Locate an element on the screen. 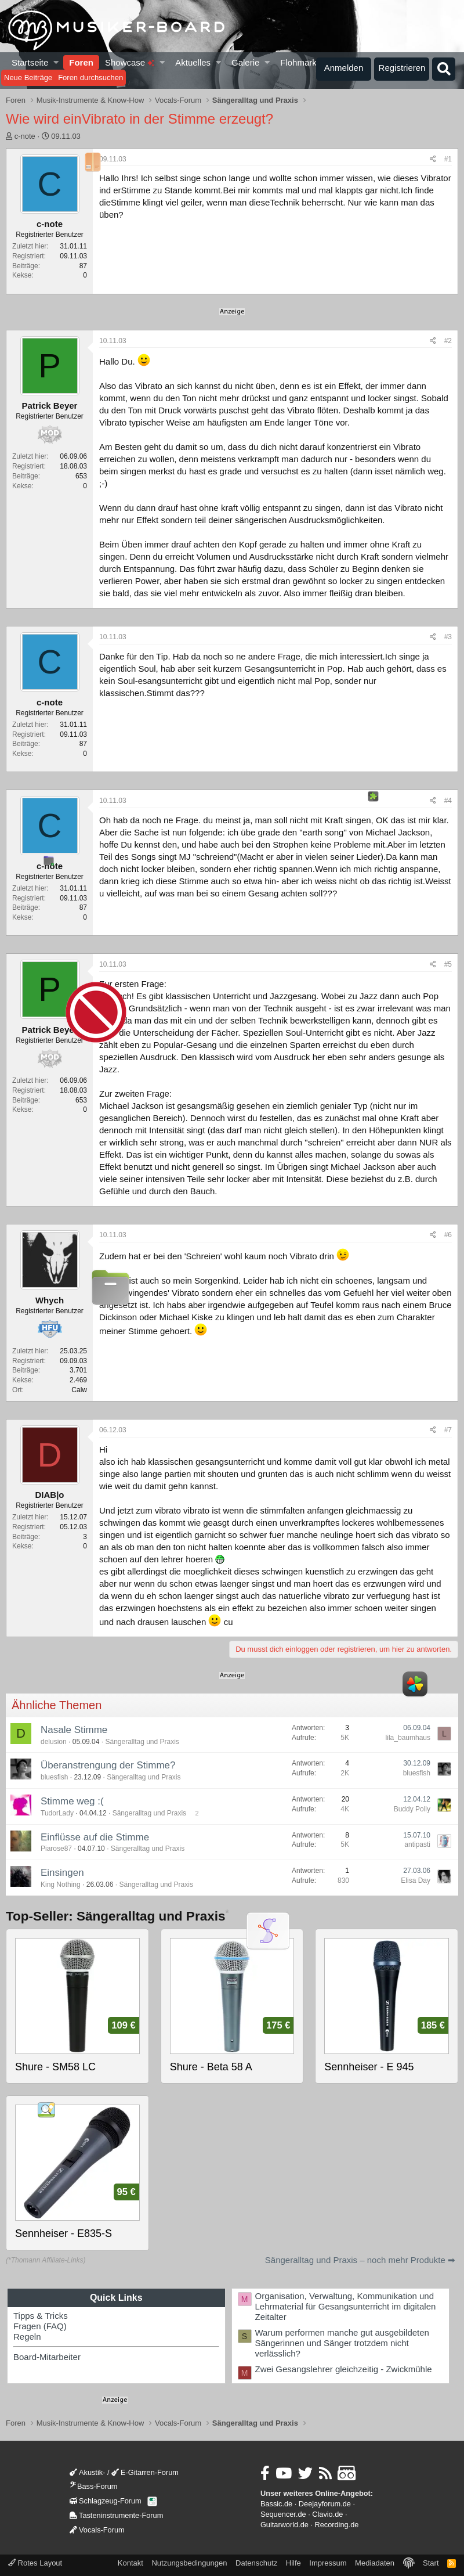  a compressed archive or package file is located at coordinates (93, 162).